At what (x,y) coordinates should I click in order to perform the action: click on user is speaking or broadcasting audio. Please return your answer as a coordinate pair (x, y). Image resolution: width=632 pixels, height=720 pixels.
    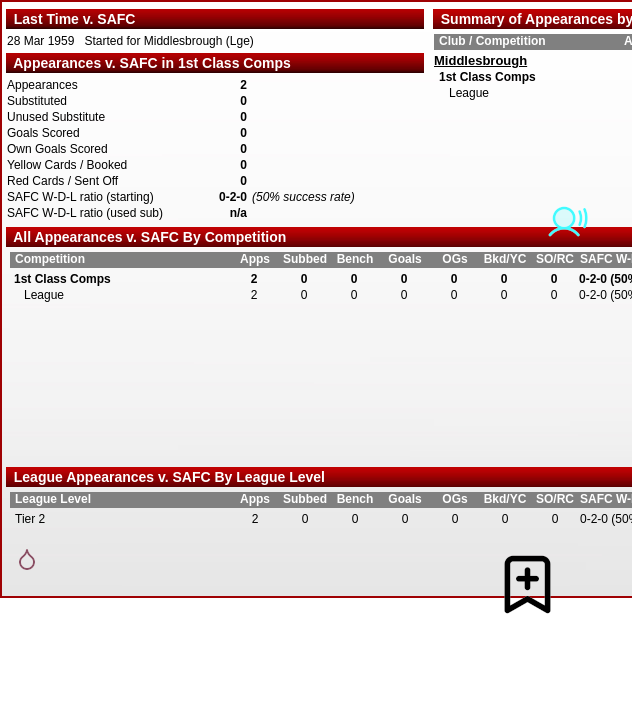
    Looking at the image, I should click on (567, 221).